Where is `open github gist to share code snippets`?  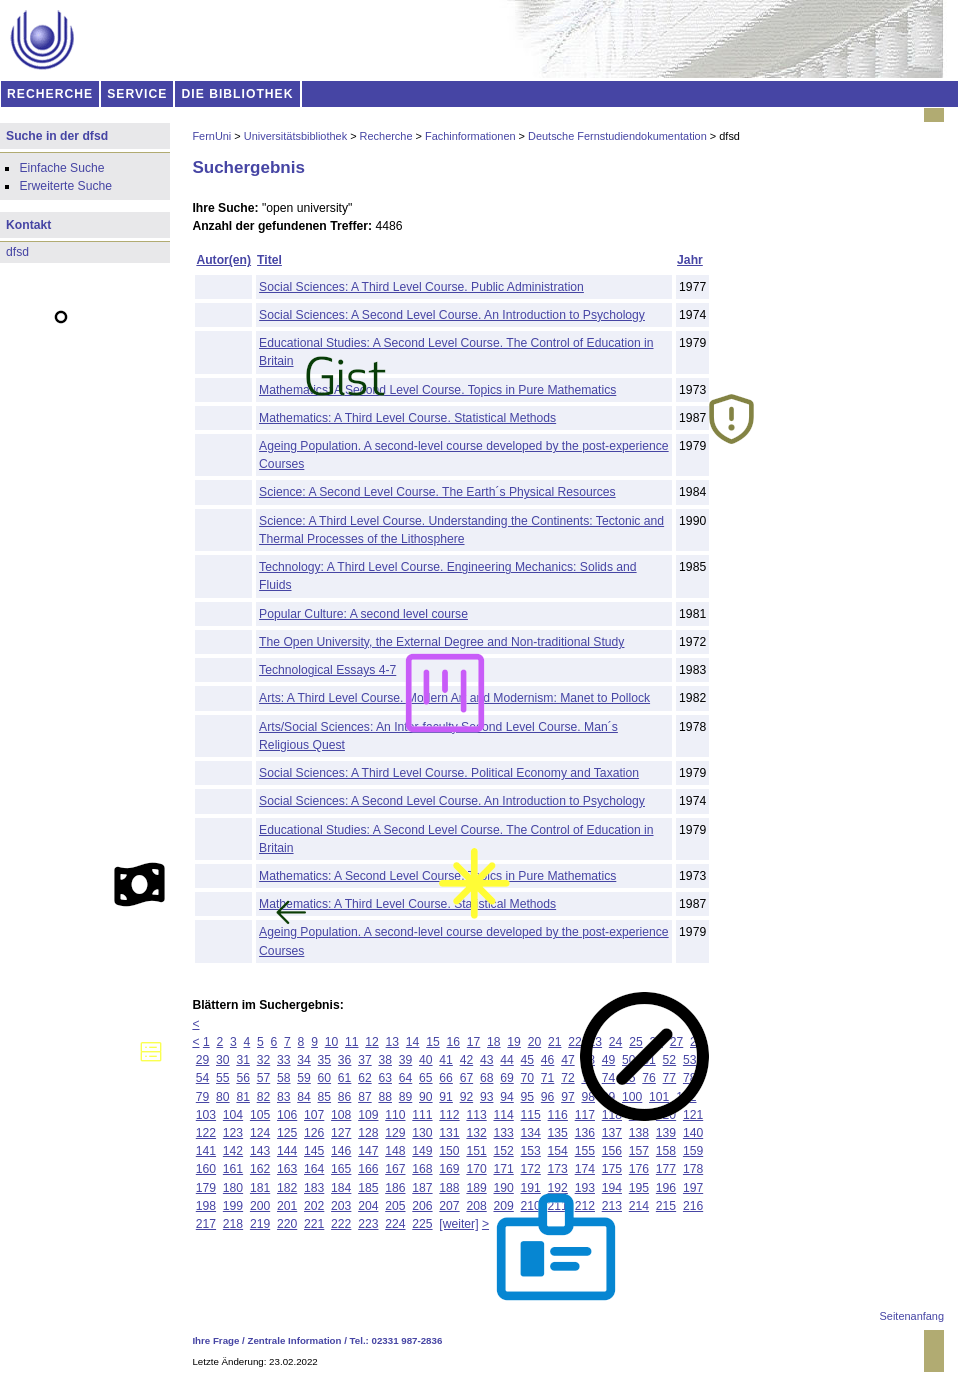
open github gist to share code snippets is located at coordinates (347, 376).